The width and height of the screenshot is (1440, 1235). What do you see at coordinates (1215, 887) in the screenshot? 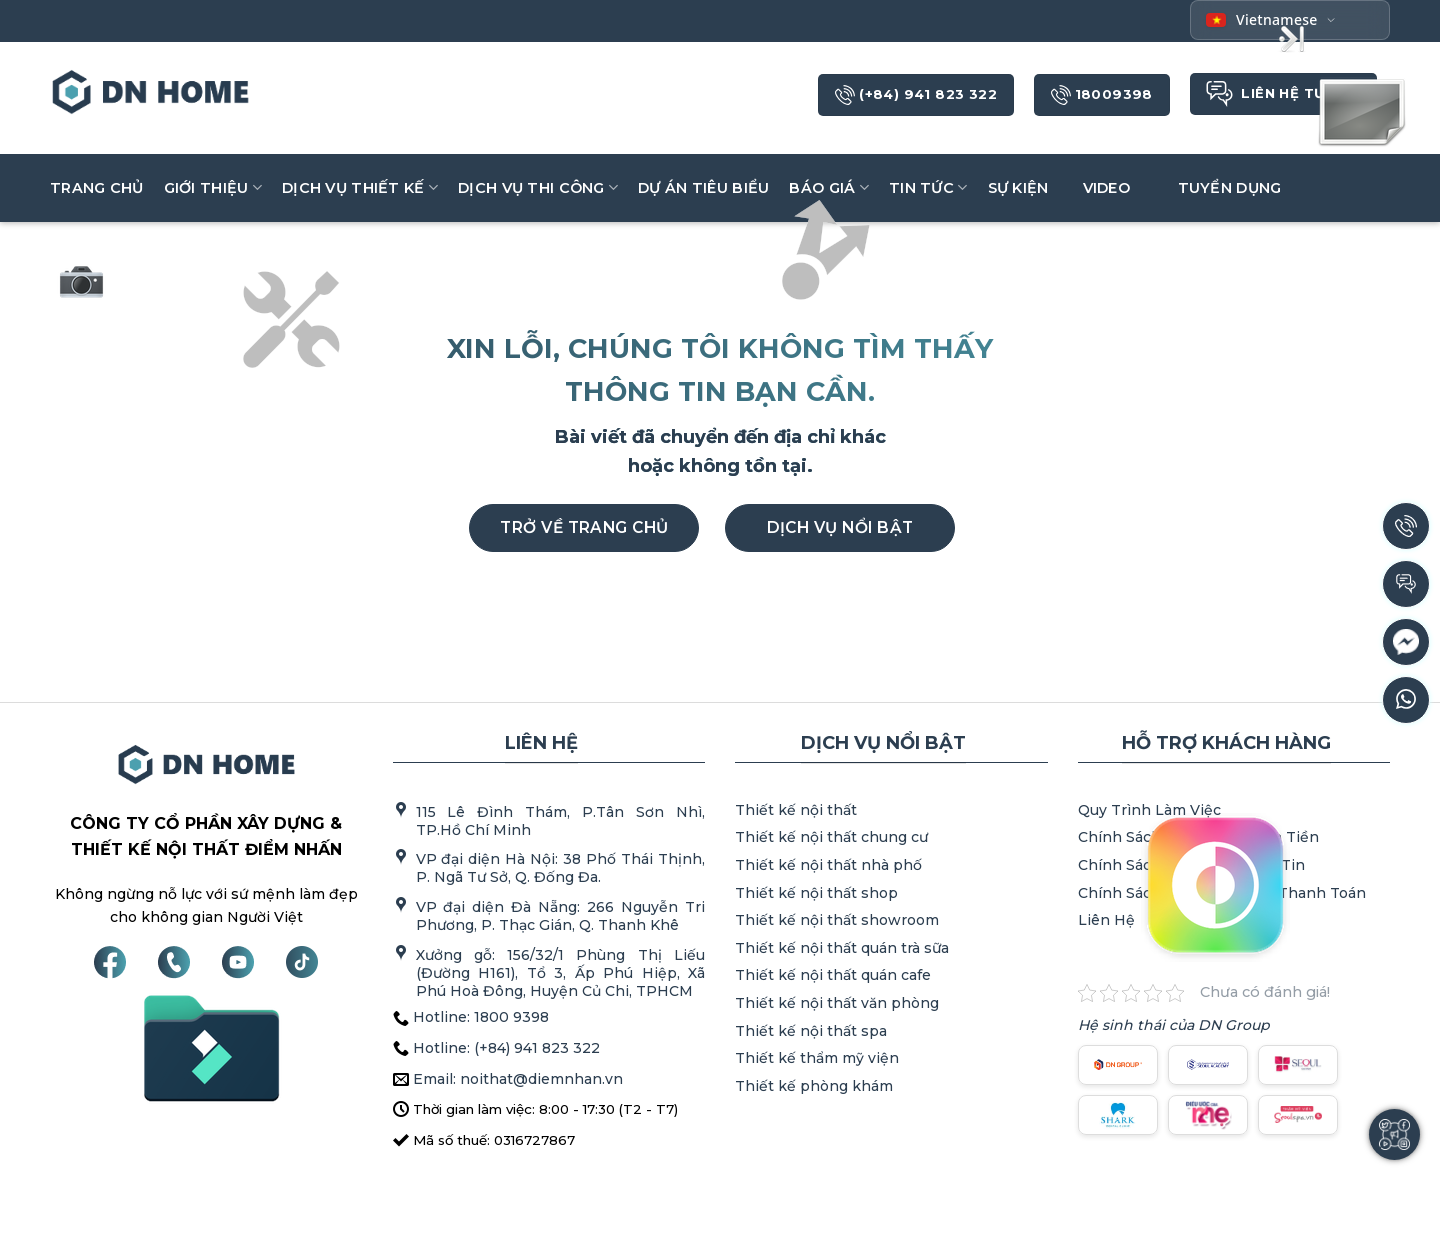
I see `open display or theme settings` at bounding box center [1215, 887].